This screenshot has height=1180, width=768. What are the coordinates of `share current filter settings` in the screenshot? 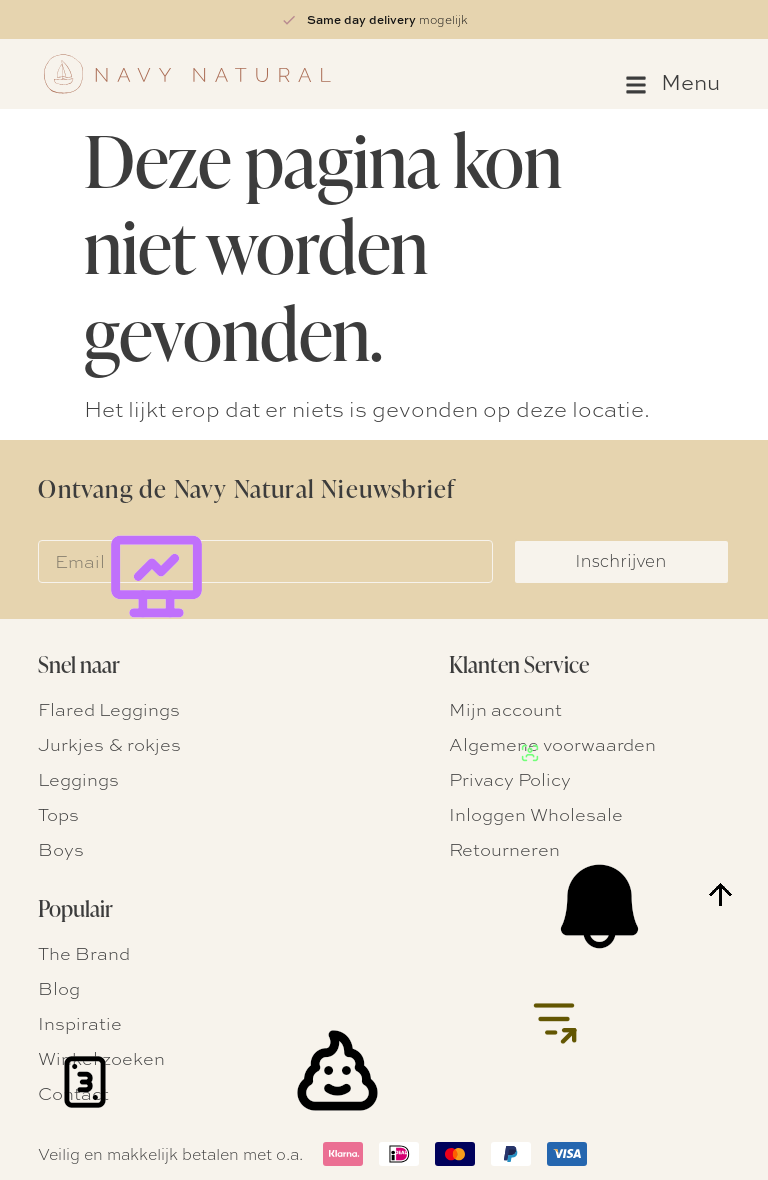 It's located at (554, 1019).